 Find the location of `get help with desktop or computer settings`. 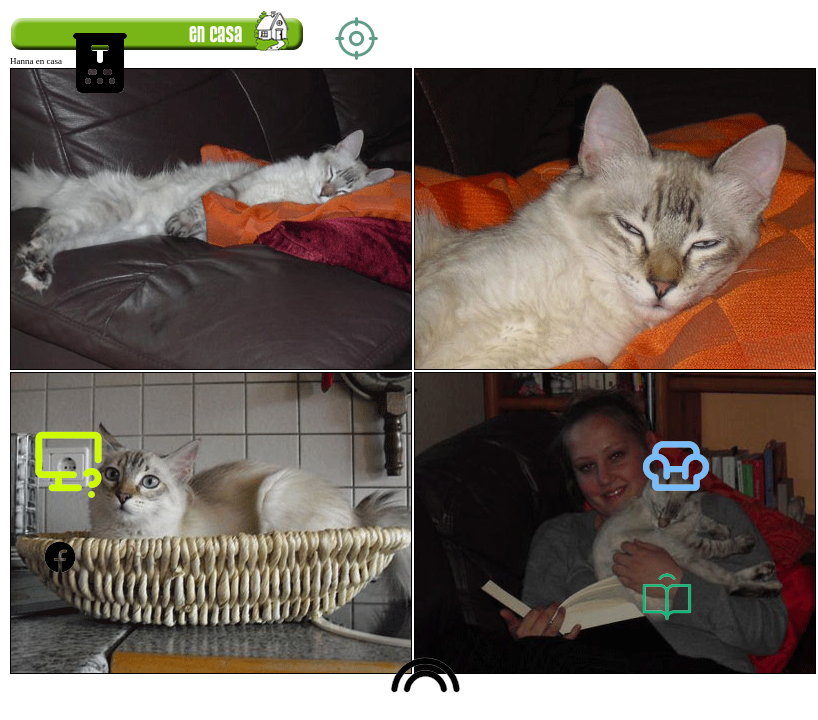

get help with desktop or computer settings is located at coordinates (68, 461).